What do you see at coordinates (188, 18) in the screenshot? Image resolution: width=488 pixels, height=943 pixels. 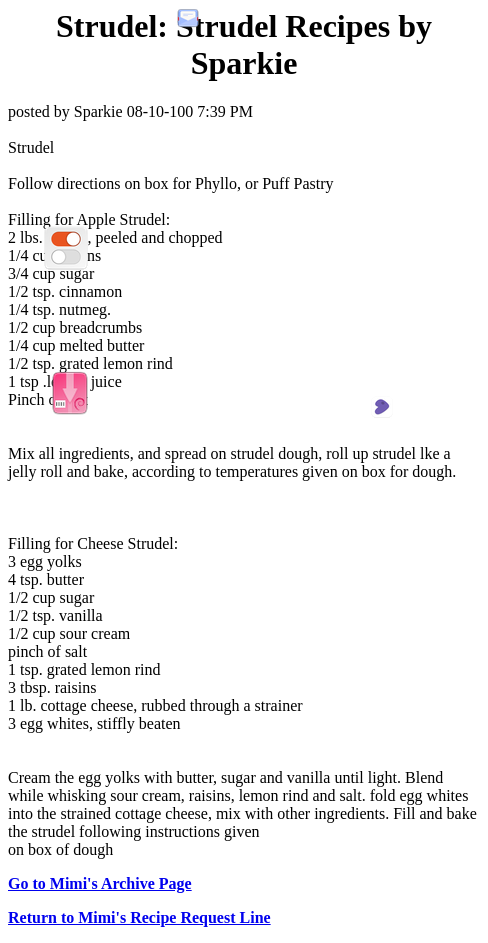 I see `open the mail application` at bounding box center [188, 18].